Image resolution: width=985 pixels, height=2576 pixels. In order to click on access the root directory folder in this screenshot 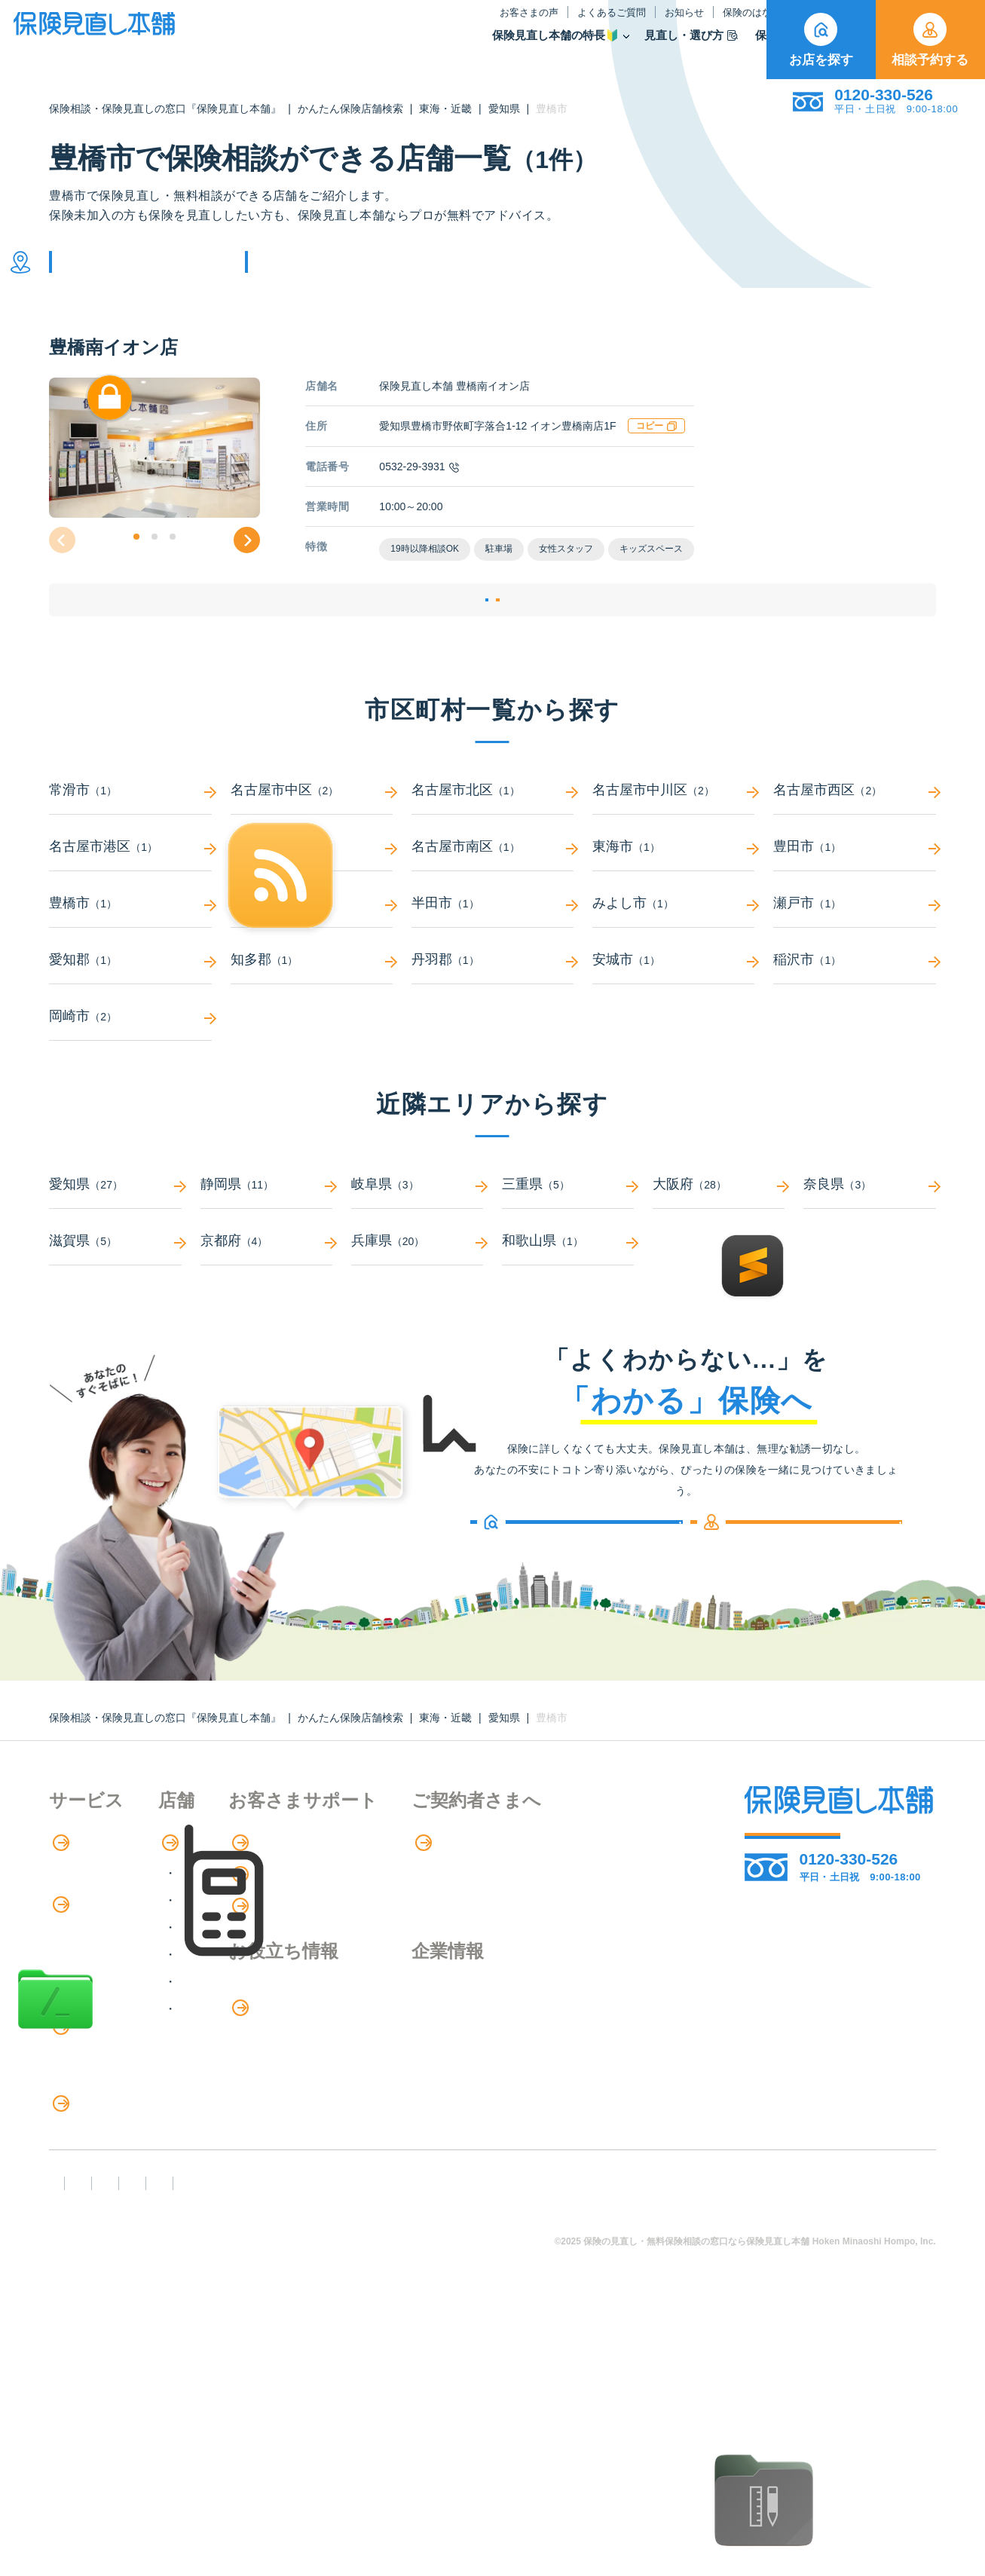, I will do `click(55, 1999)`.